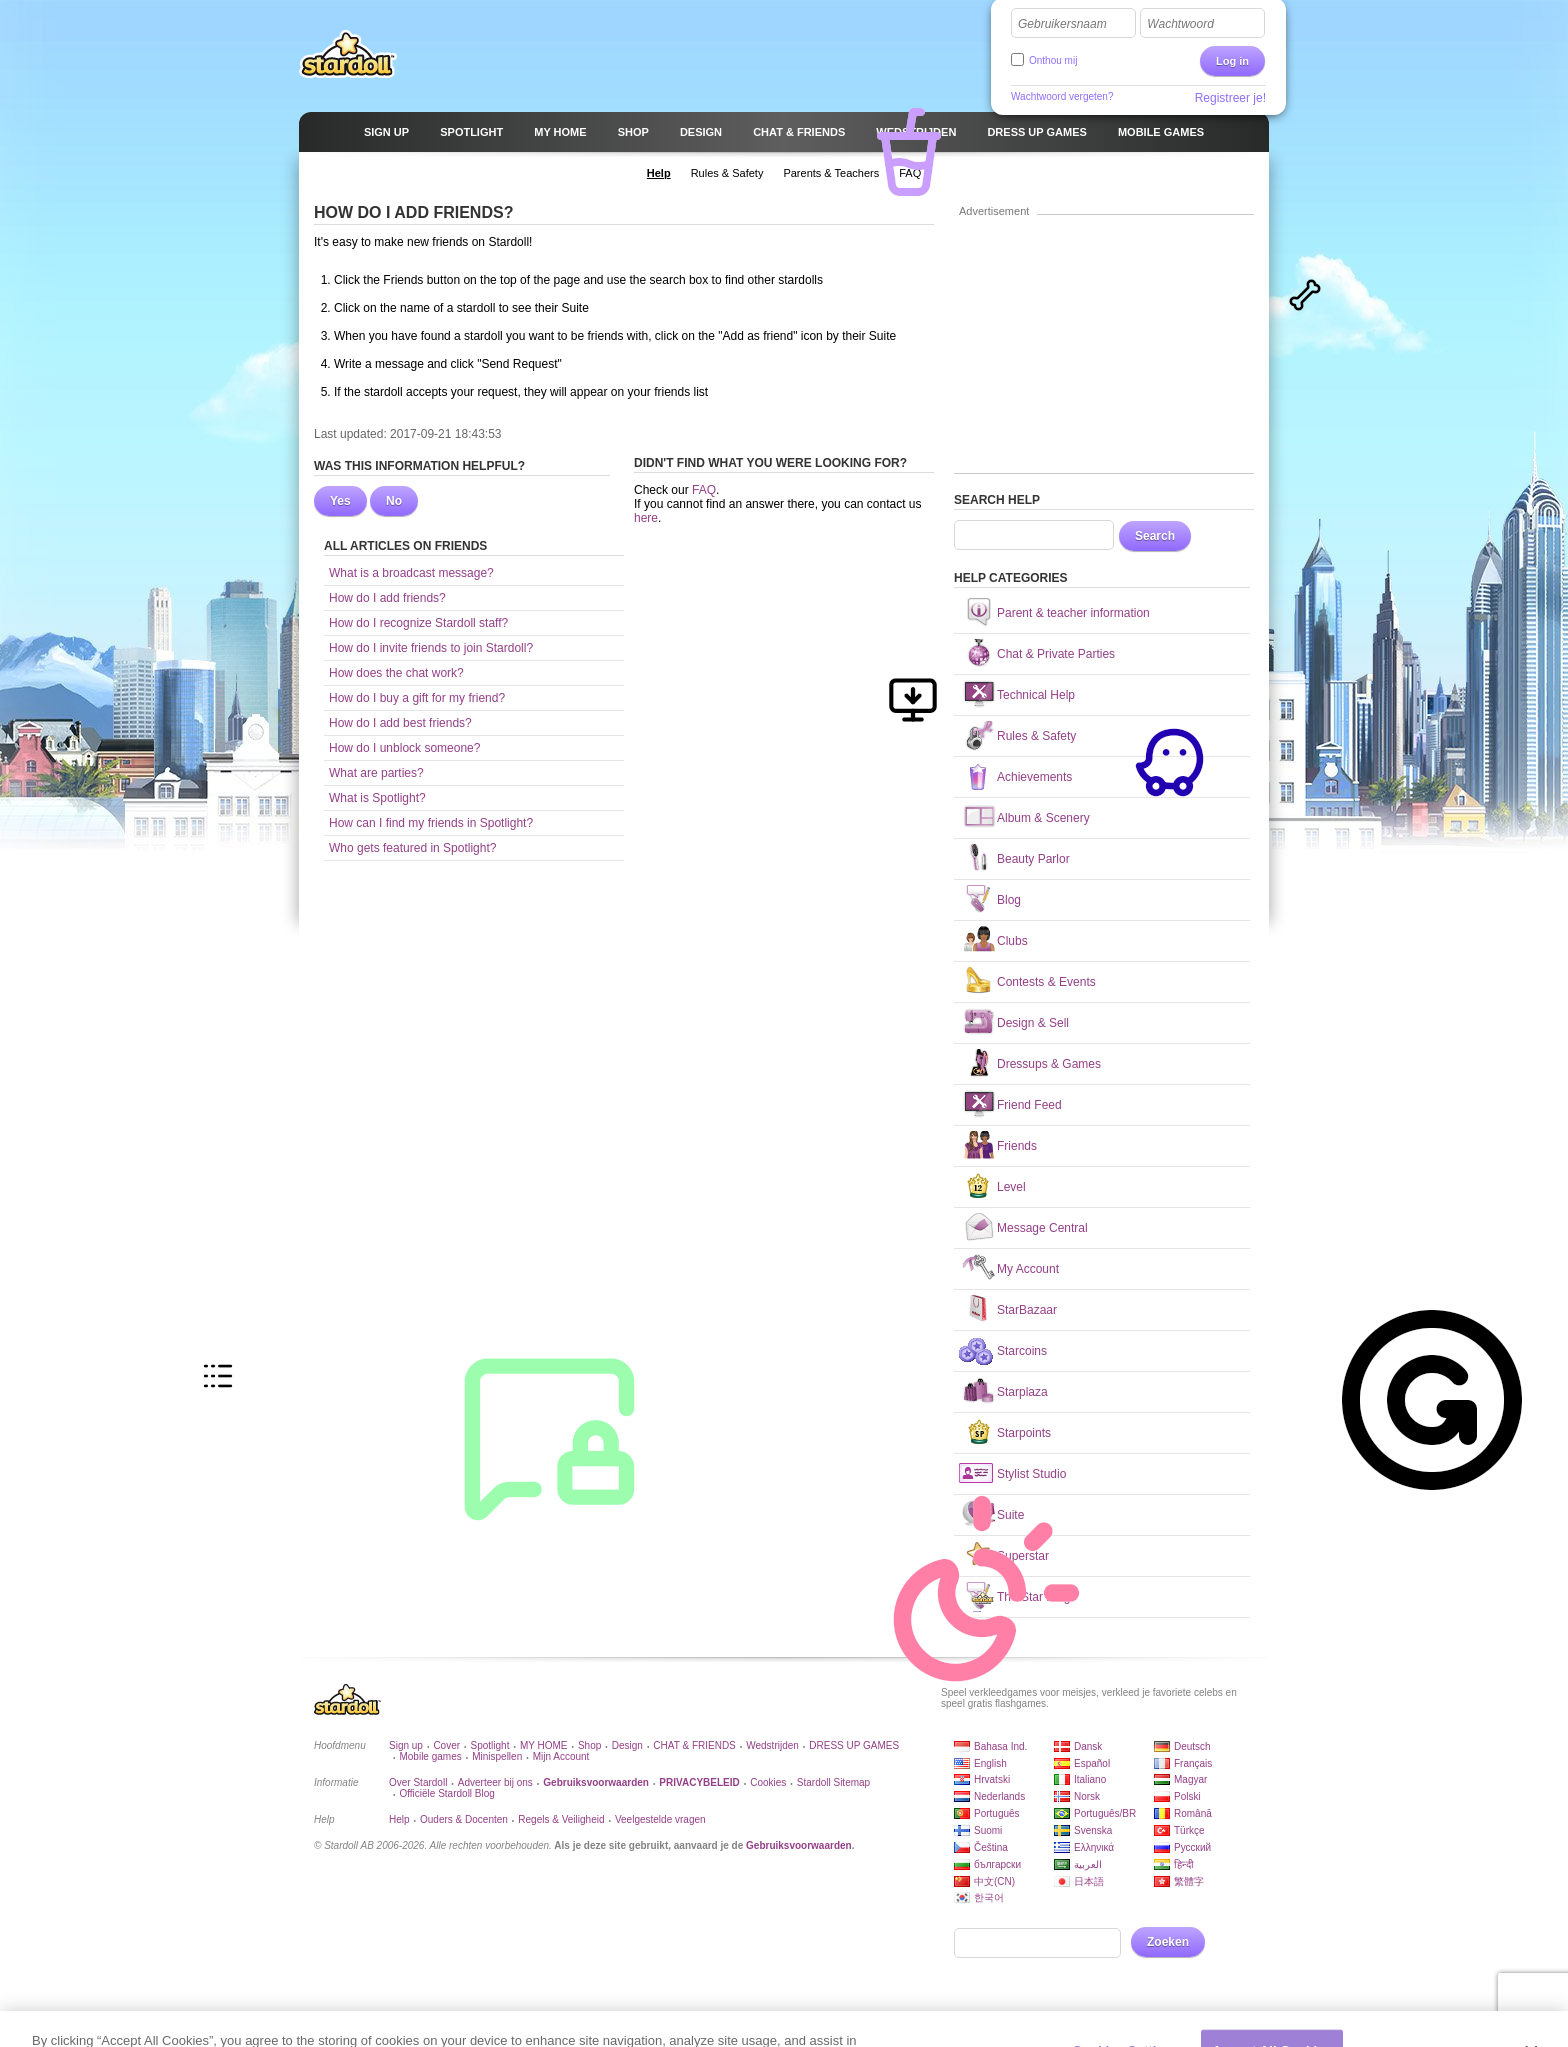 Image resolution: width=1568 pixels, height=2047 pixels. I want to click on visit gumroad profile or store, so click(1432, 1400).